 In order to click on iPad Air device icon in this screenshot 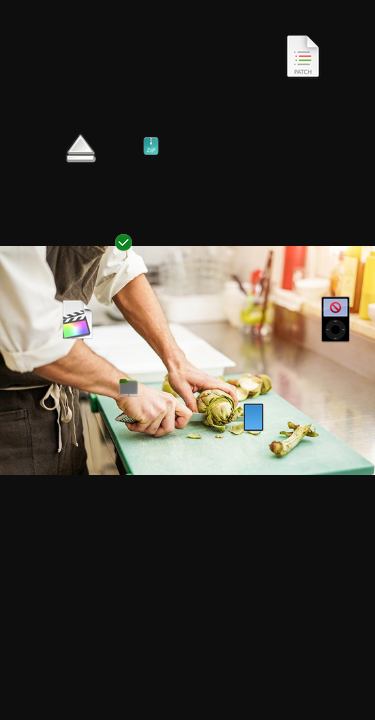, I will do `click(253, 417)`.